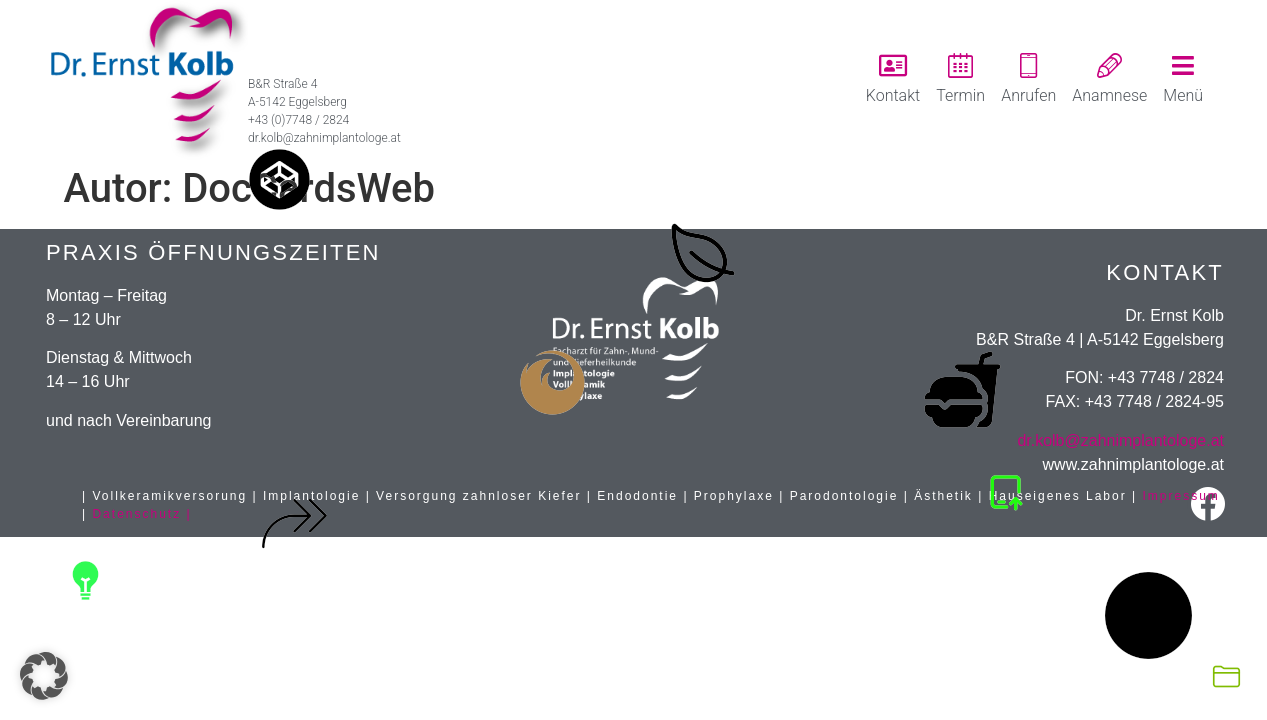 Image resolution: width=1267 pixels, height=720 pixels. I want to click on upload content to tablet device, so click(1004, 492).